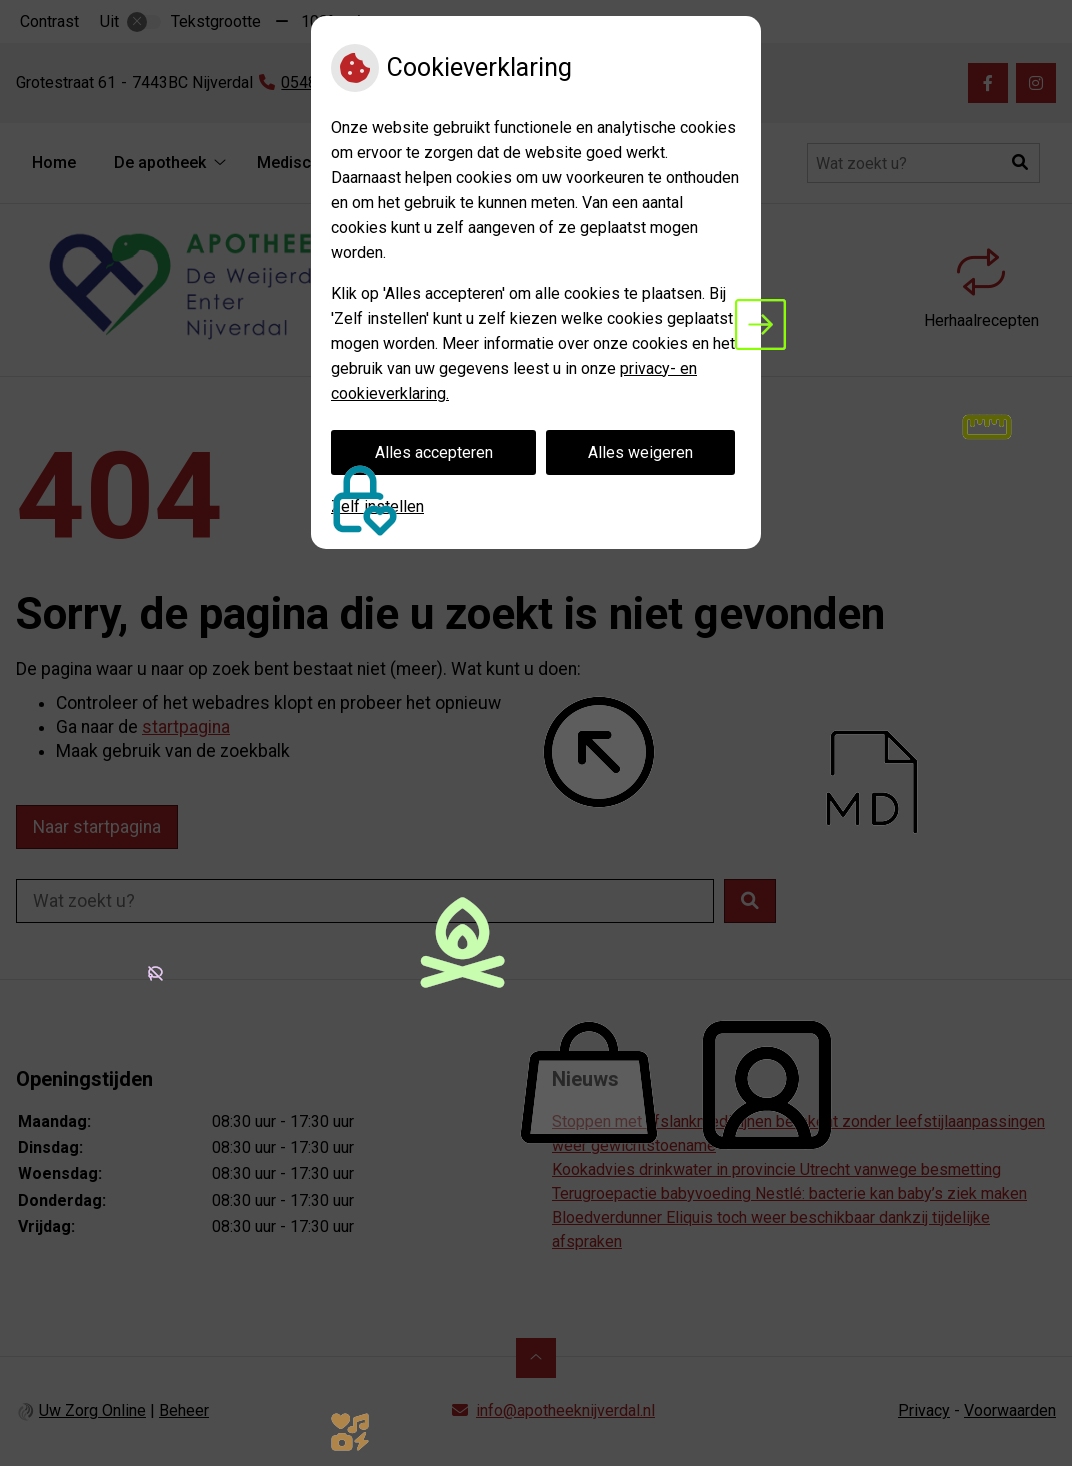 The height and width of the screenshot is (1466, 1072). What do you see at coordinates (155, 973) in the screenshot?
I see `disable lasso selection tool` at bounding box center [155, 973].